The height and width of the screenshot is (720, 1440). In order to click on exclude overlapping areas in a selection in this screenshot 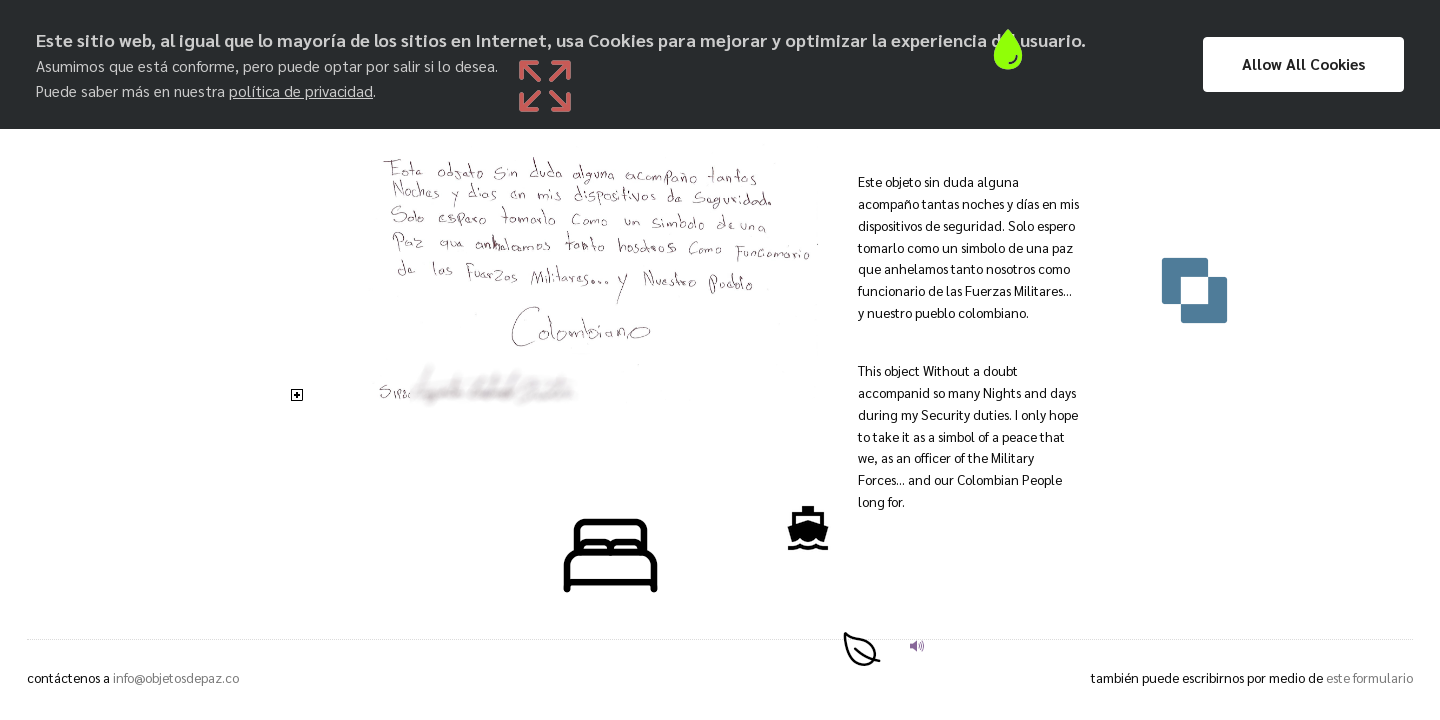, I will do `click(1194, 290)`.